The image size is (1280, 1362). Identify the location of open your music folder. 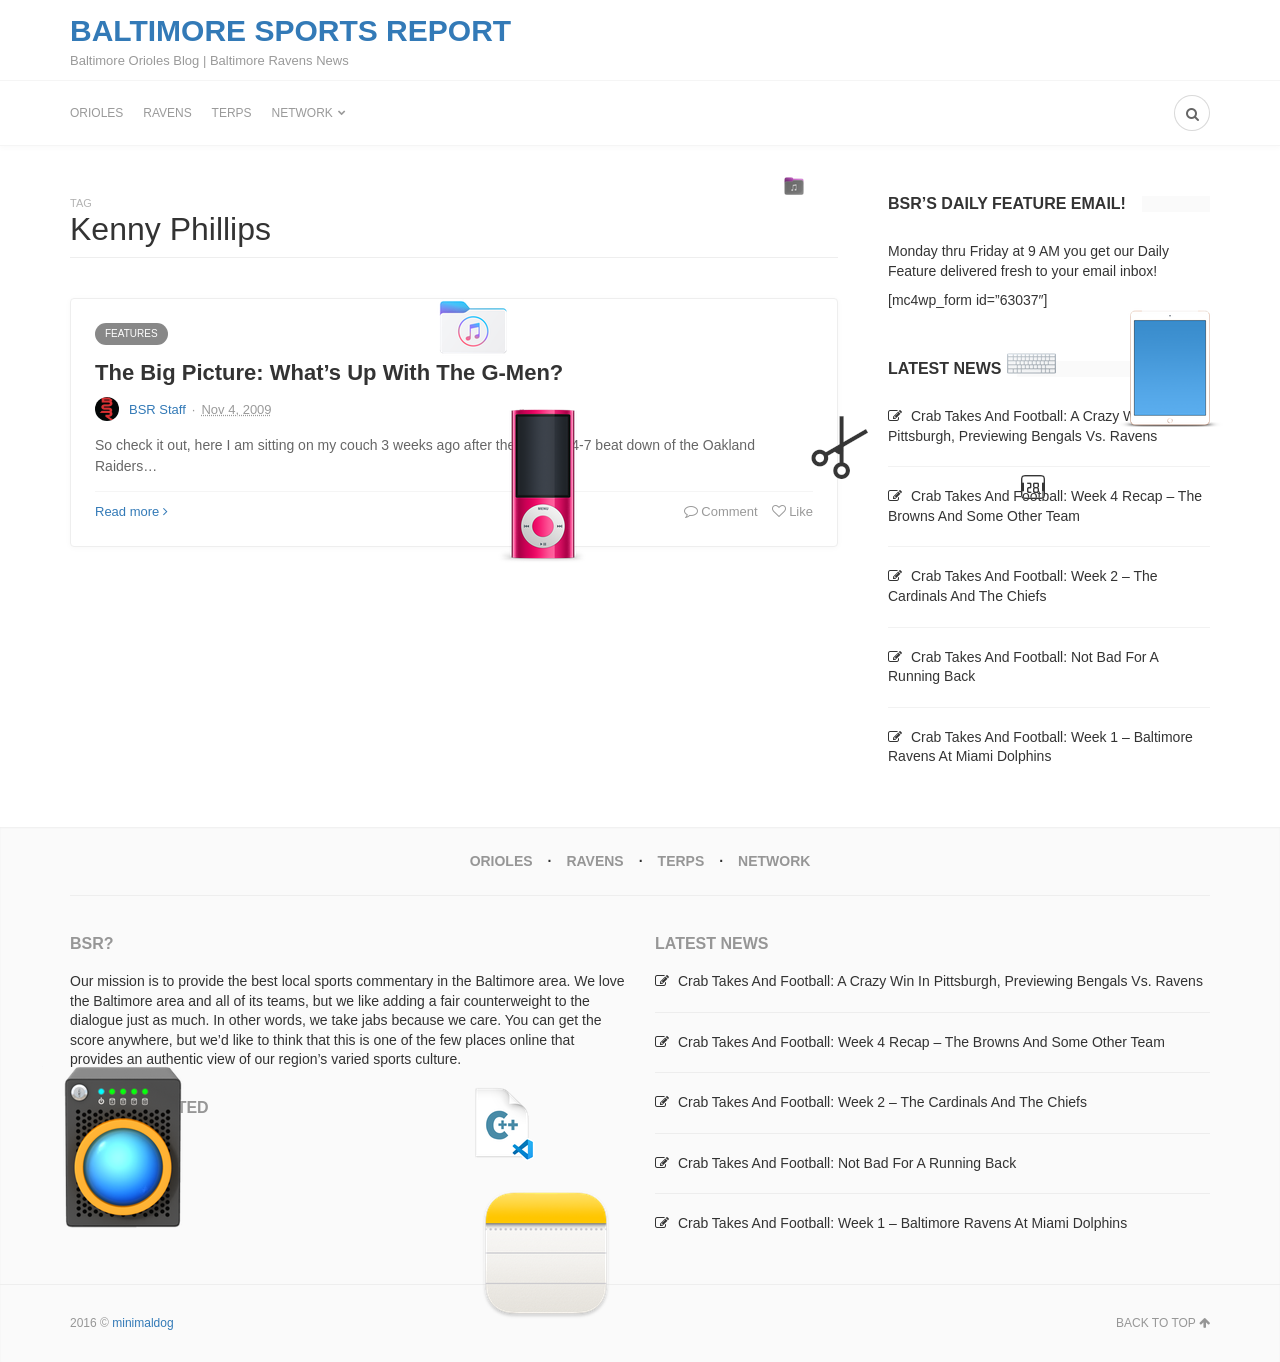
(794, 186).